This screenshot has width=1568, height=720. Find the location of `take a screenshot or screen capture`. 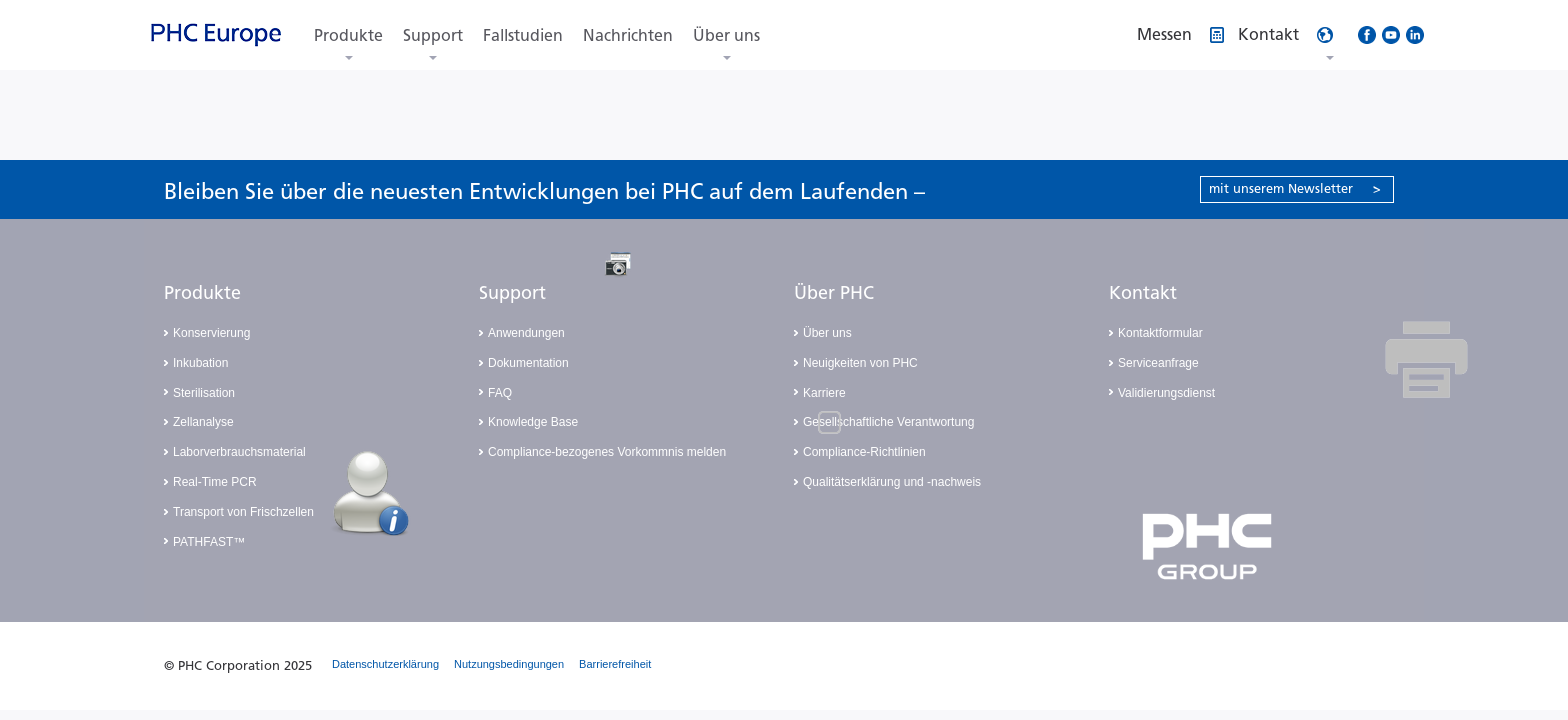

take a screenshot or screen capture is located at coordinates (618, 264).